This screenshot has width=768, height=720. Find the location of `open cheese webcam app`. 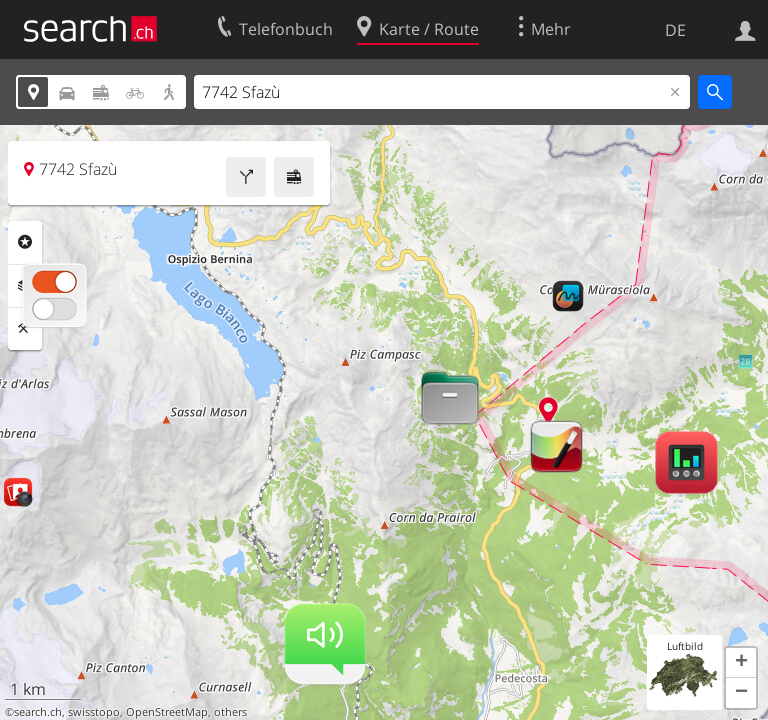

open cheese webcam app is located at coordinates (18, 492).